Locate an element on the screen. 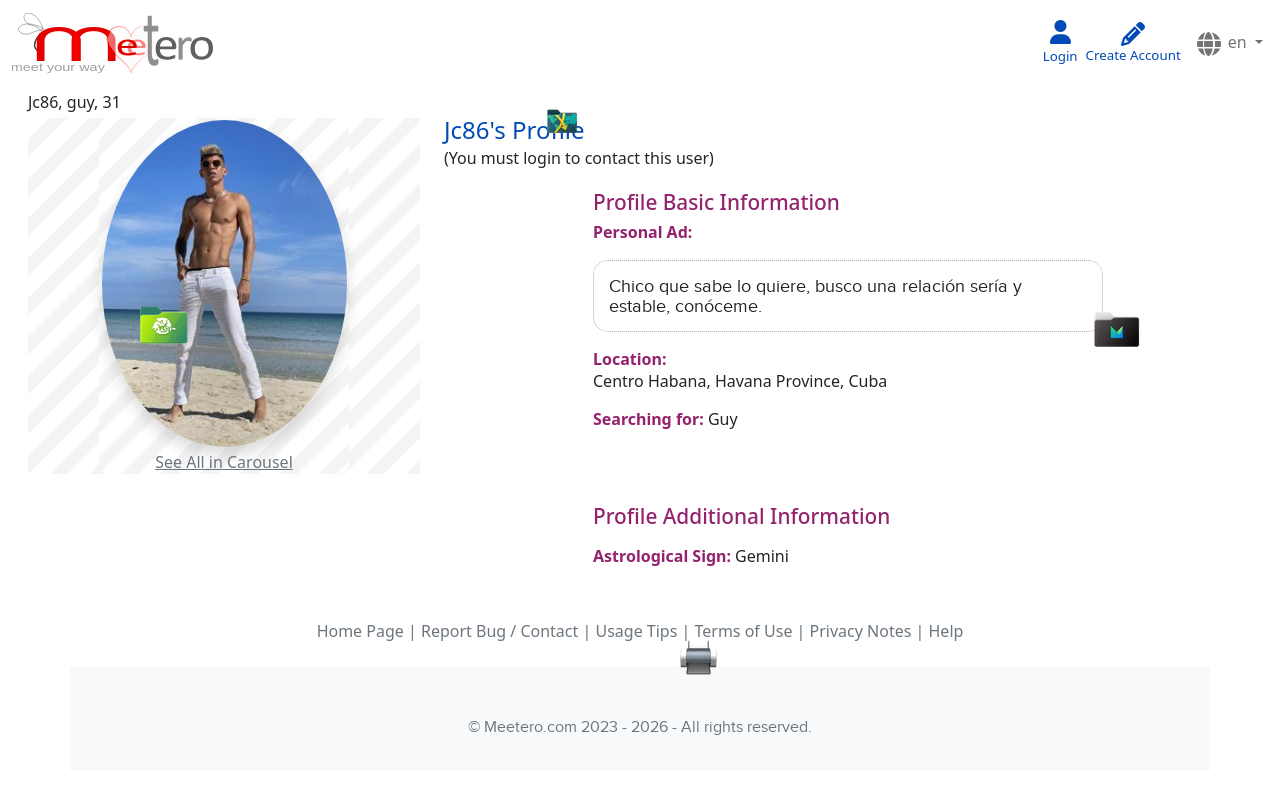 The image size is (1280, 787). folder containing JDownloader downloads is located at coordinates (562, 122).